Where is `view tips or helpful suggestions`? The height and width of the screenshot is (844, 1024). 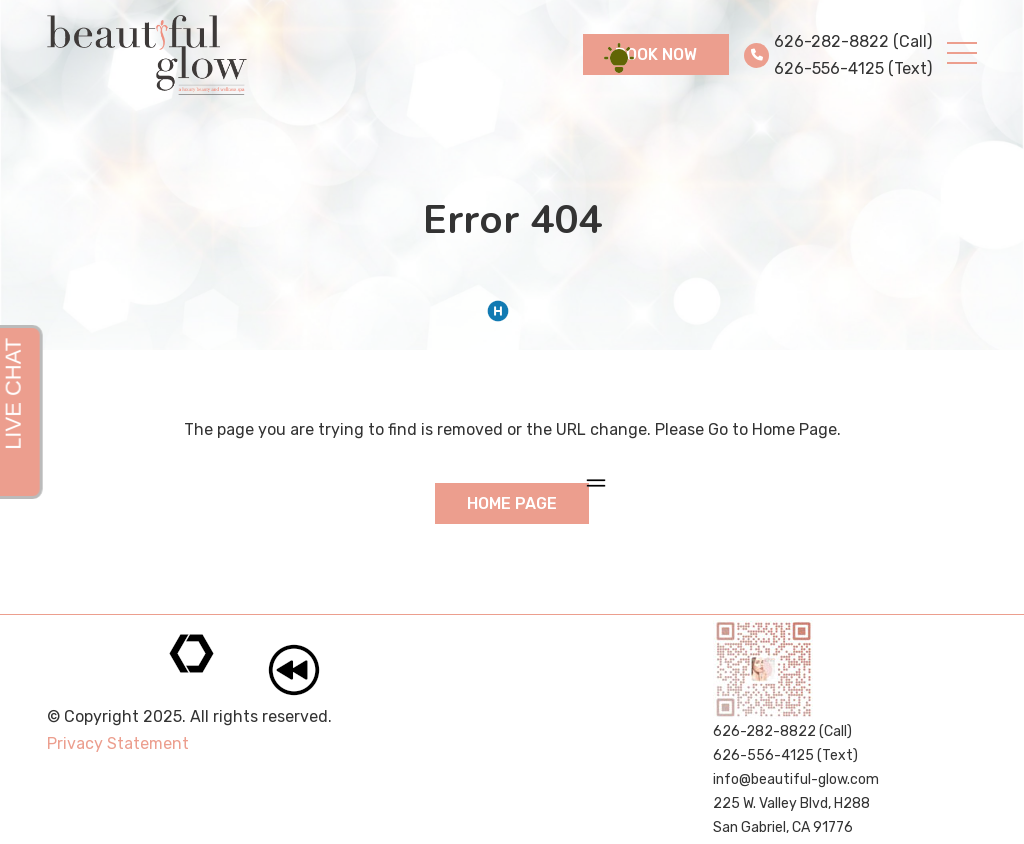 view tips or helpful suggestions is located at coordinates (619, 58).